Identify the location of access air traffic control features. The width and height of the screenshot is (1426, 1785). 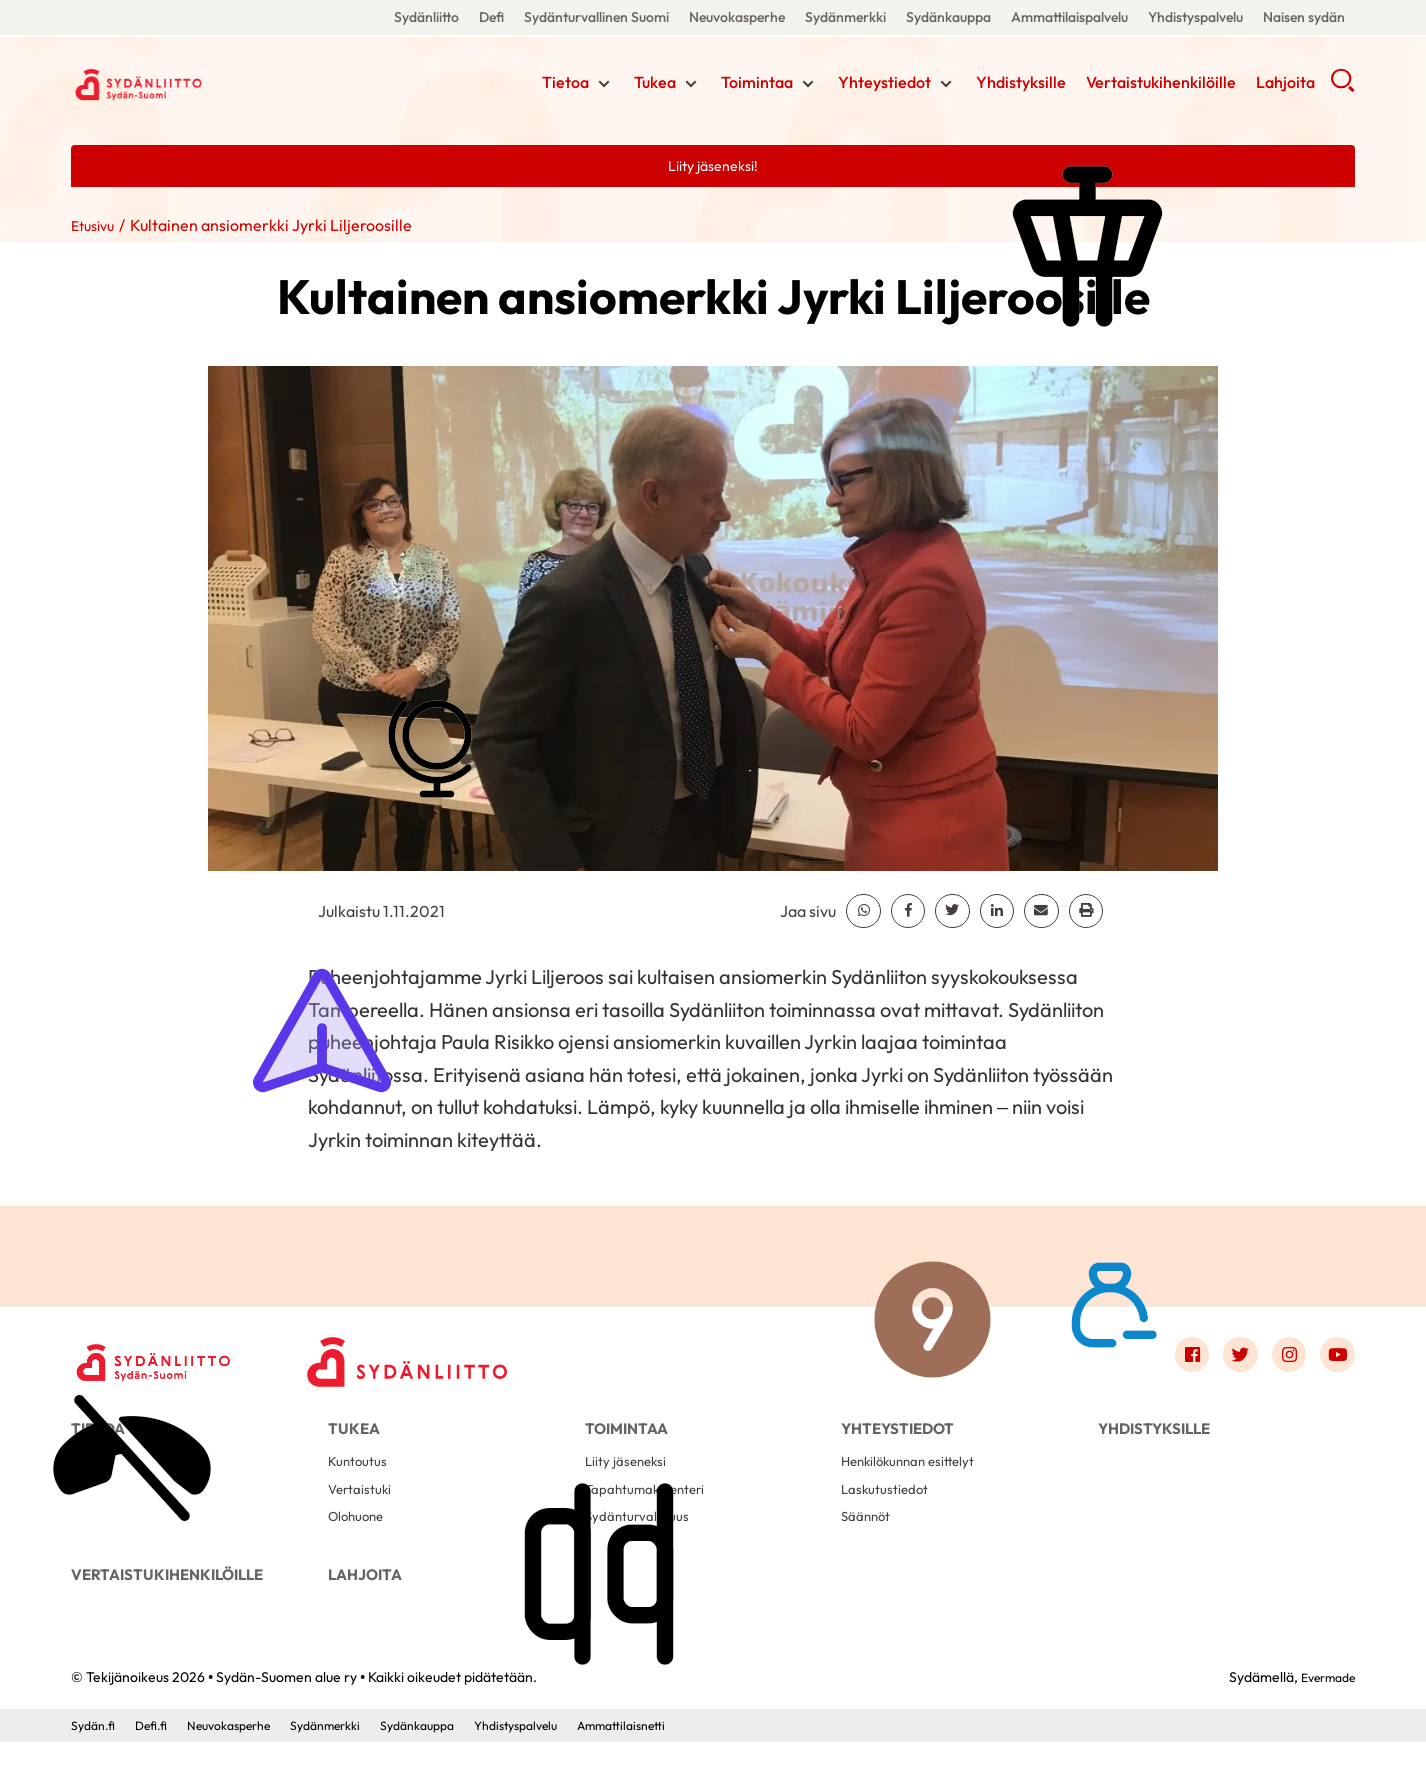
(1087, 246).